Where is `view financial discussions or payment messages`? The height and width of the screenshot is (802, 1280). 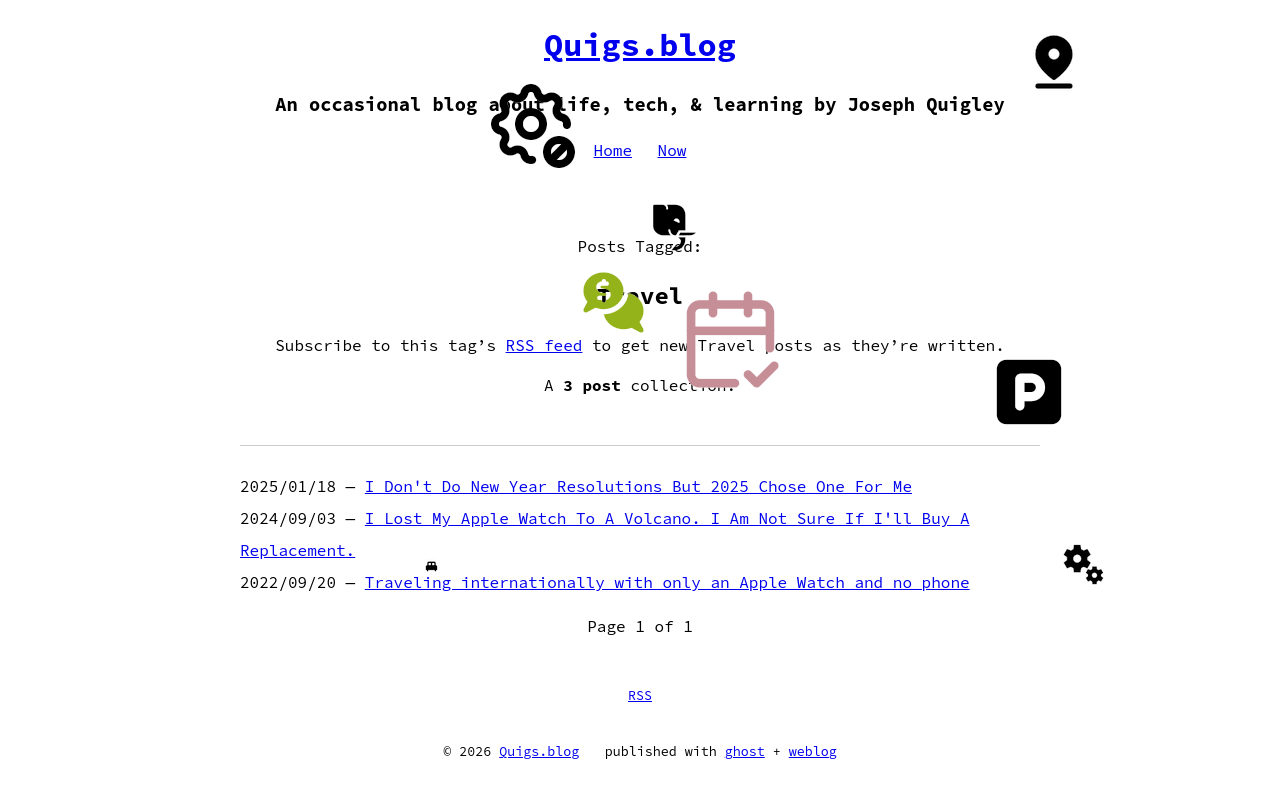
view financial discussions or payment messages is located at coordinates (613, 302).